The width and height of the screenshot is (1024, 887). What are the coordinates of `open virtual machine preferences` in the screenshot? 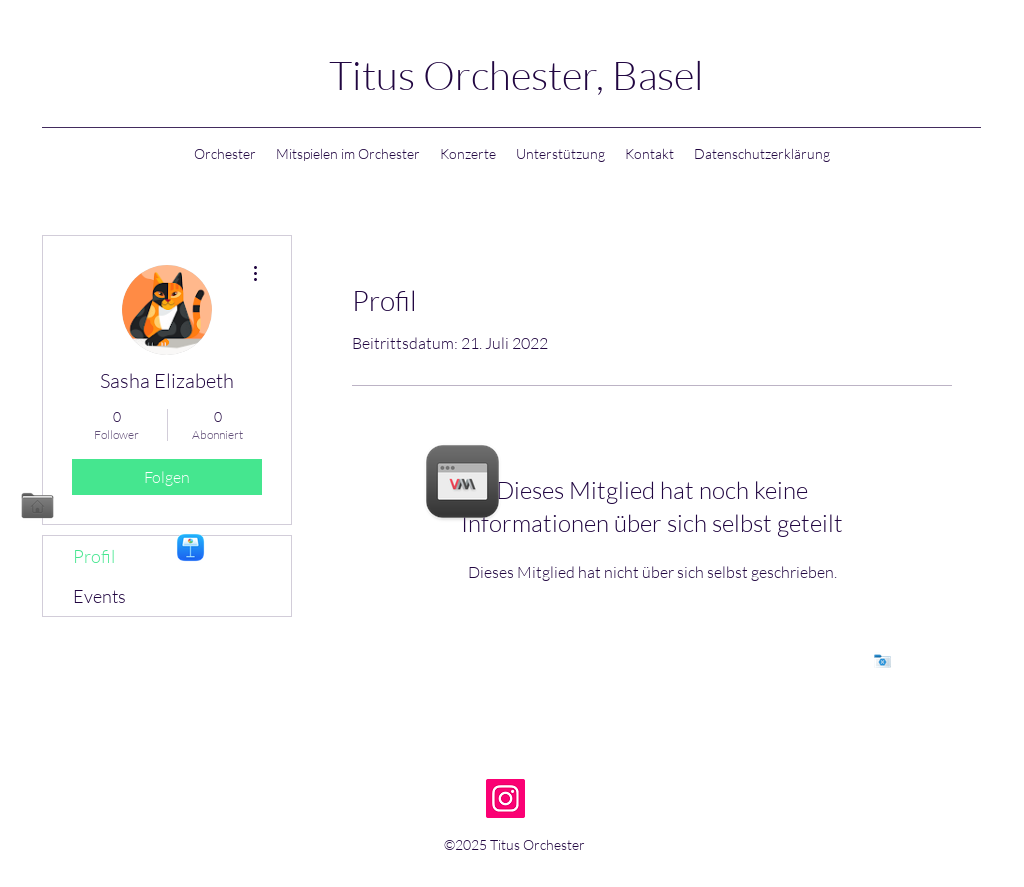 It's located at (462, 481).